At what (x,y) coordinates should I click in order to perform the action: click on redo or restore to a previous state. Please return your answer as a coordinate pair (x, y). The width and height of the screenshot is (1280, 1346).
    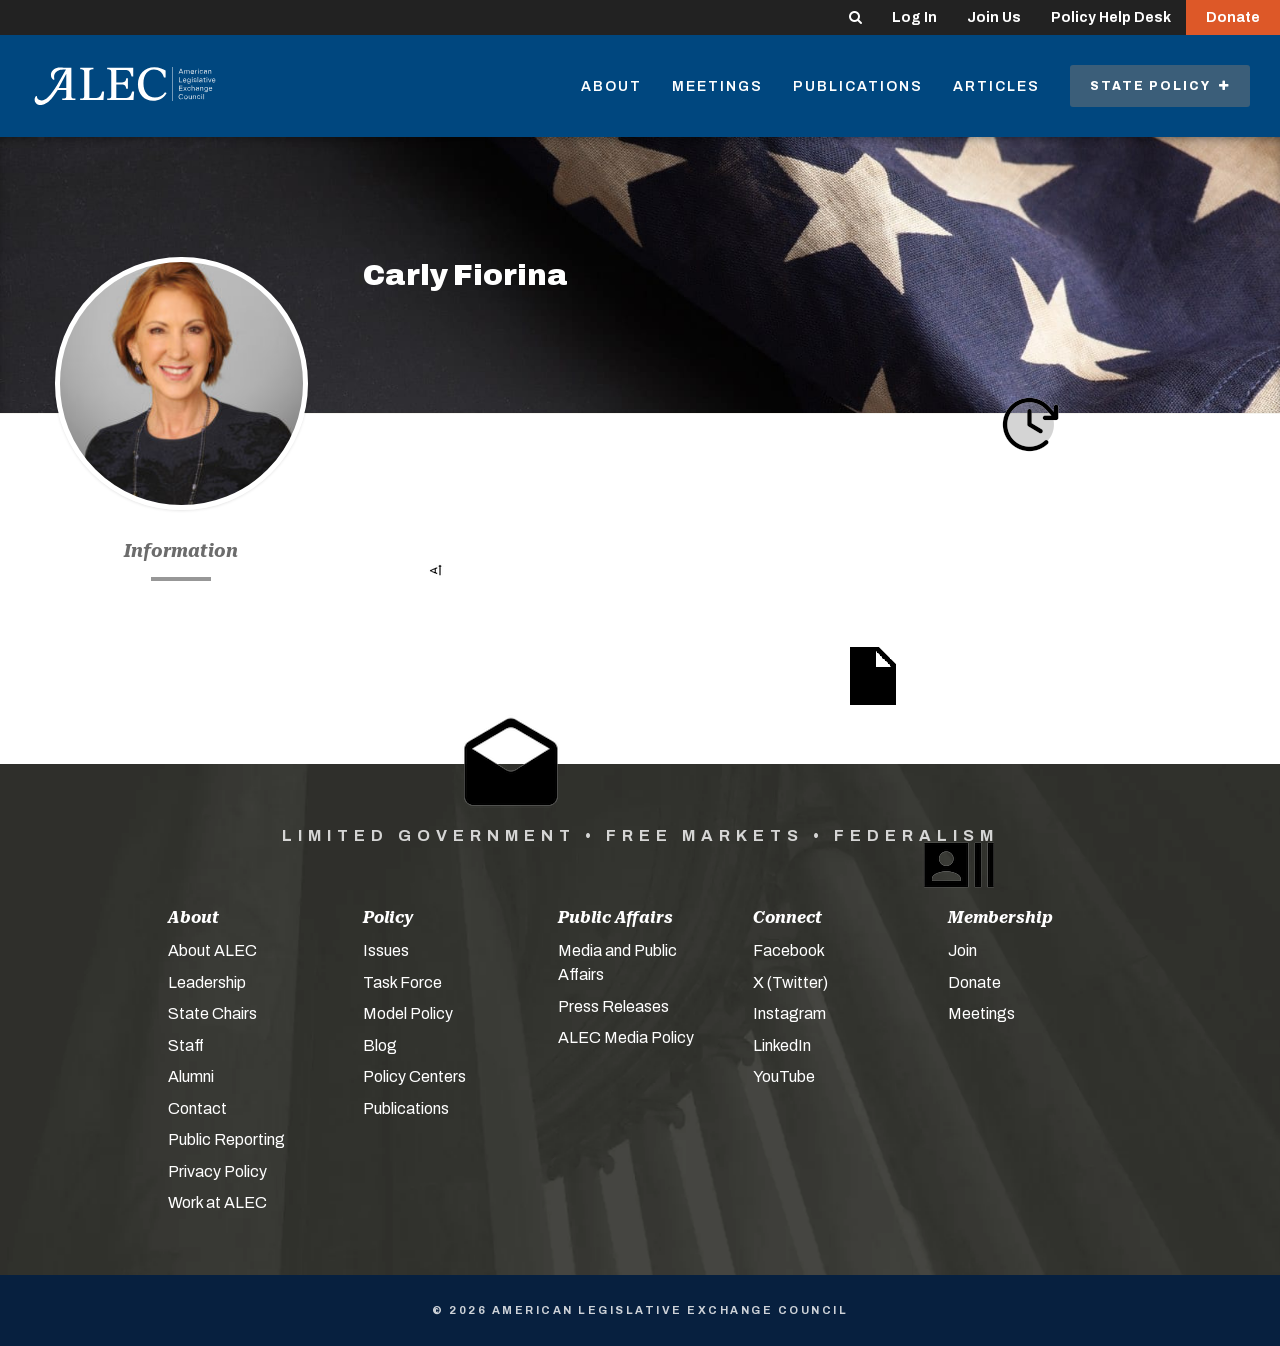
    Looking at the image, I should click on (1029, 424).